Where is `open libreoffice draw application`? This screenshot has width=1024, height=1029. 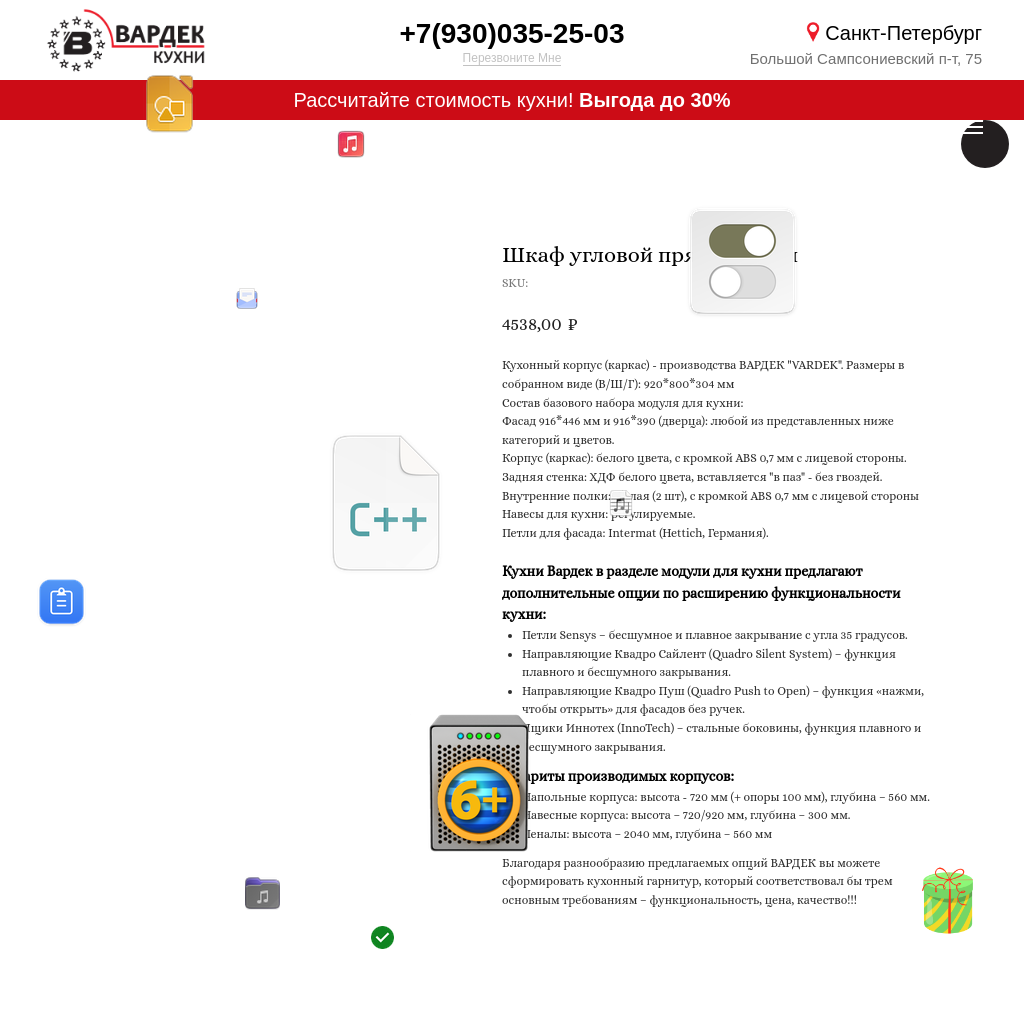 open libreoffice draw application is located at coordinates (169, 103).